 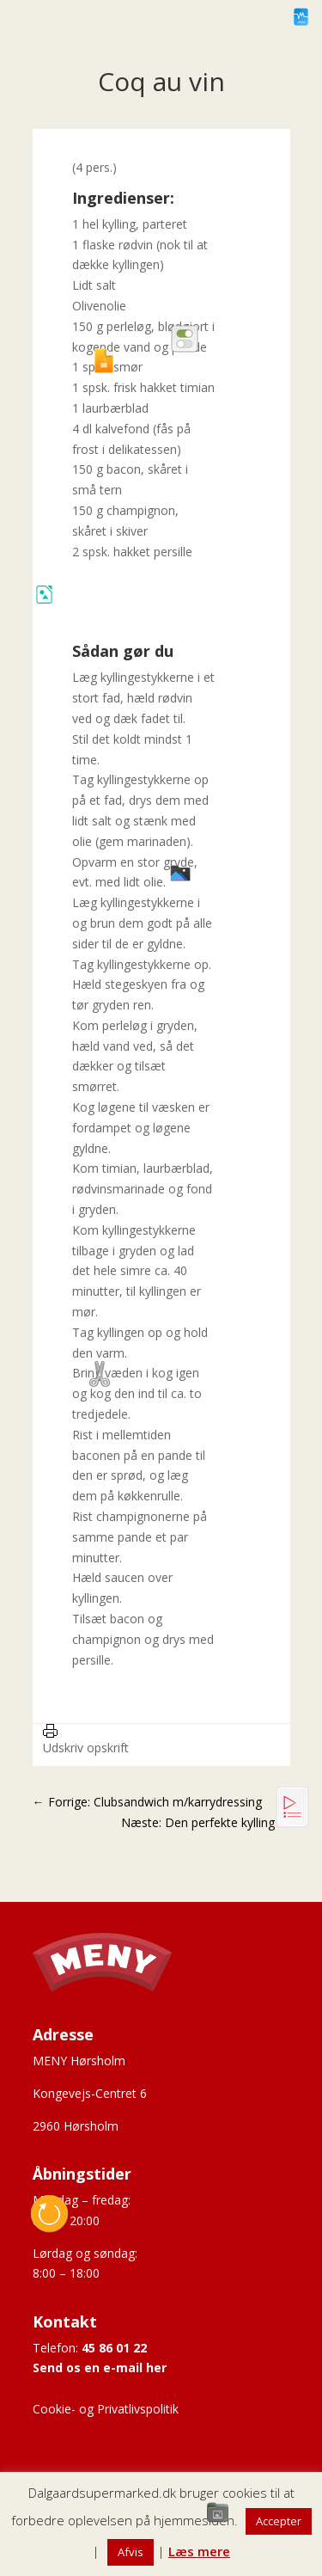 I want to click on a skgc file type associated with security or encryption, so click(x=104, y=361).